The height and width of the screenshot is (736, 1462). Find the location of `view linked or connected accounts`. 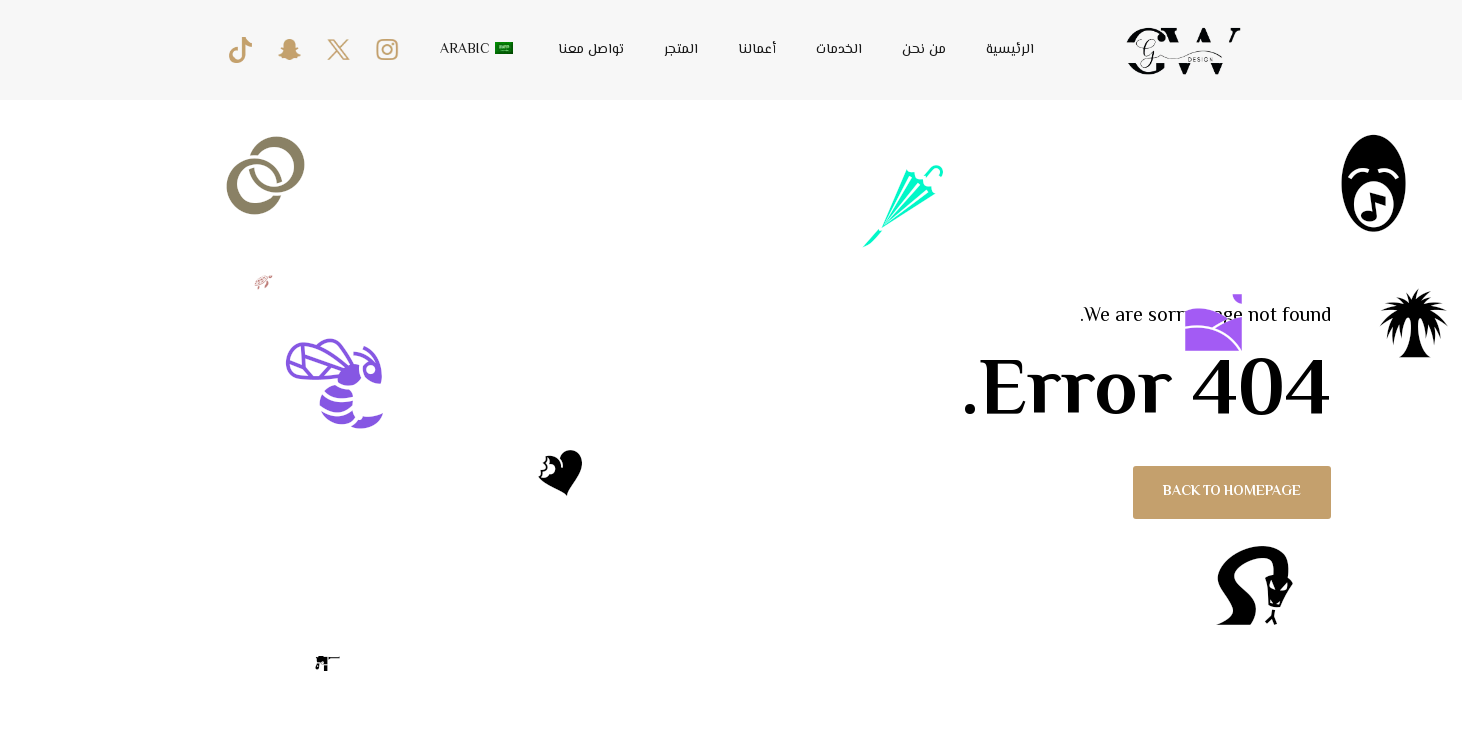

view linked or connected accounts is located at coordinates (265, 175).